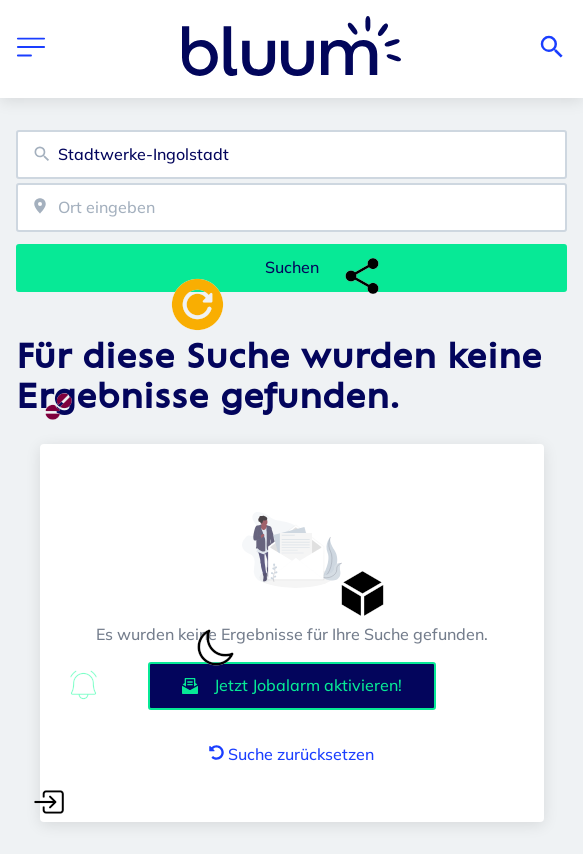 This screenshot has height=854, width=583. Describe the element at coordinates (362, 593) in the screenshot. I see `view 3D model or object` at that location.